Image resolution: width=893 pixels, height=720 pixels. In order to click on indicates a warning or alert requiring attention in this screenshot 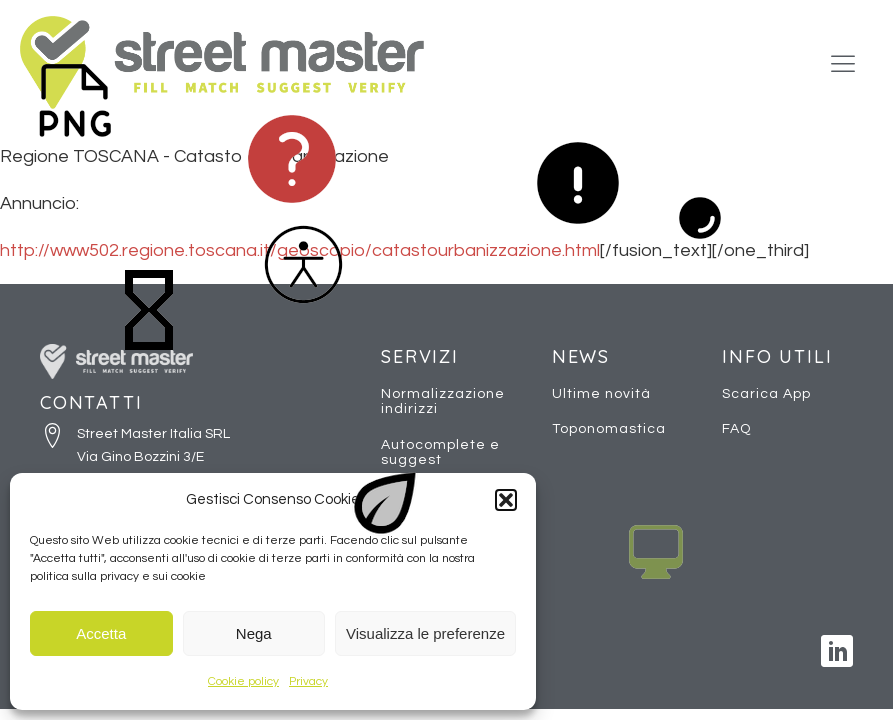, I will do `click(578, 183)`.